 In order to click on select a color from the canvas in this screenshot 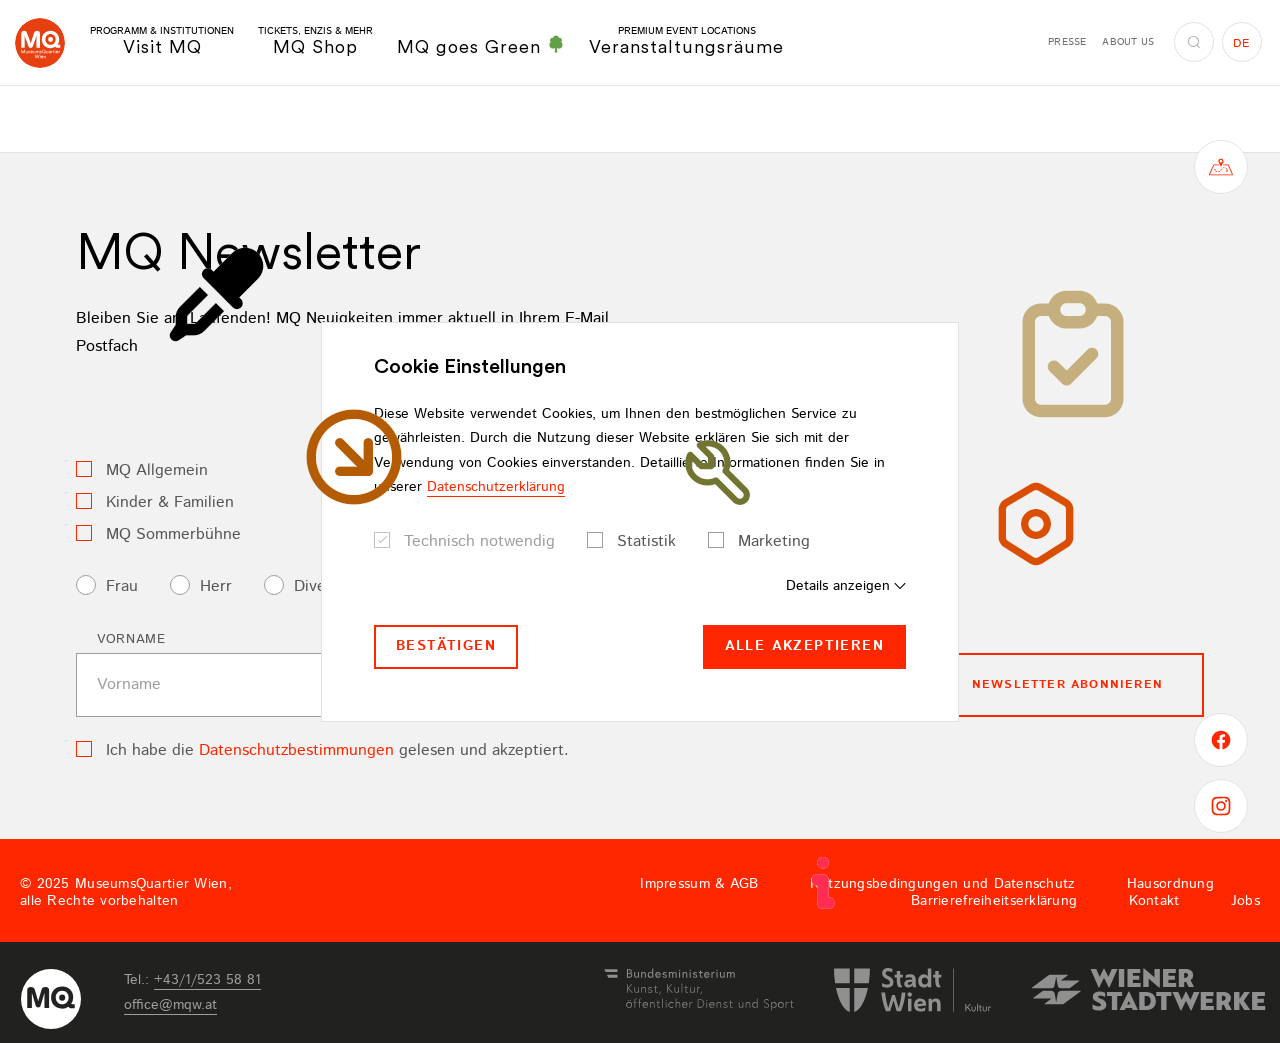, I will do `click(216, 294)`.